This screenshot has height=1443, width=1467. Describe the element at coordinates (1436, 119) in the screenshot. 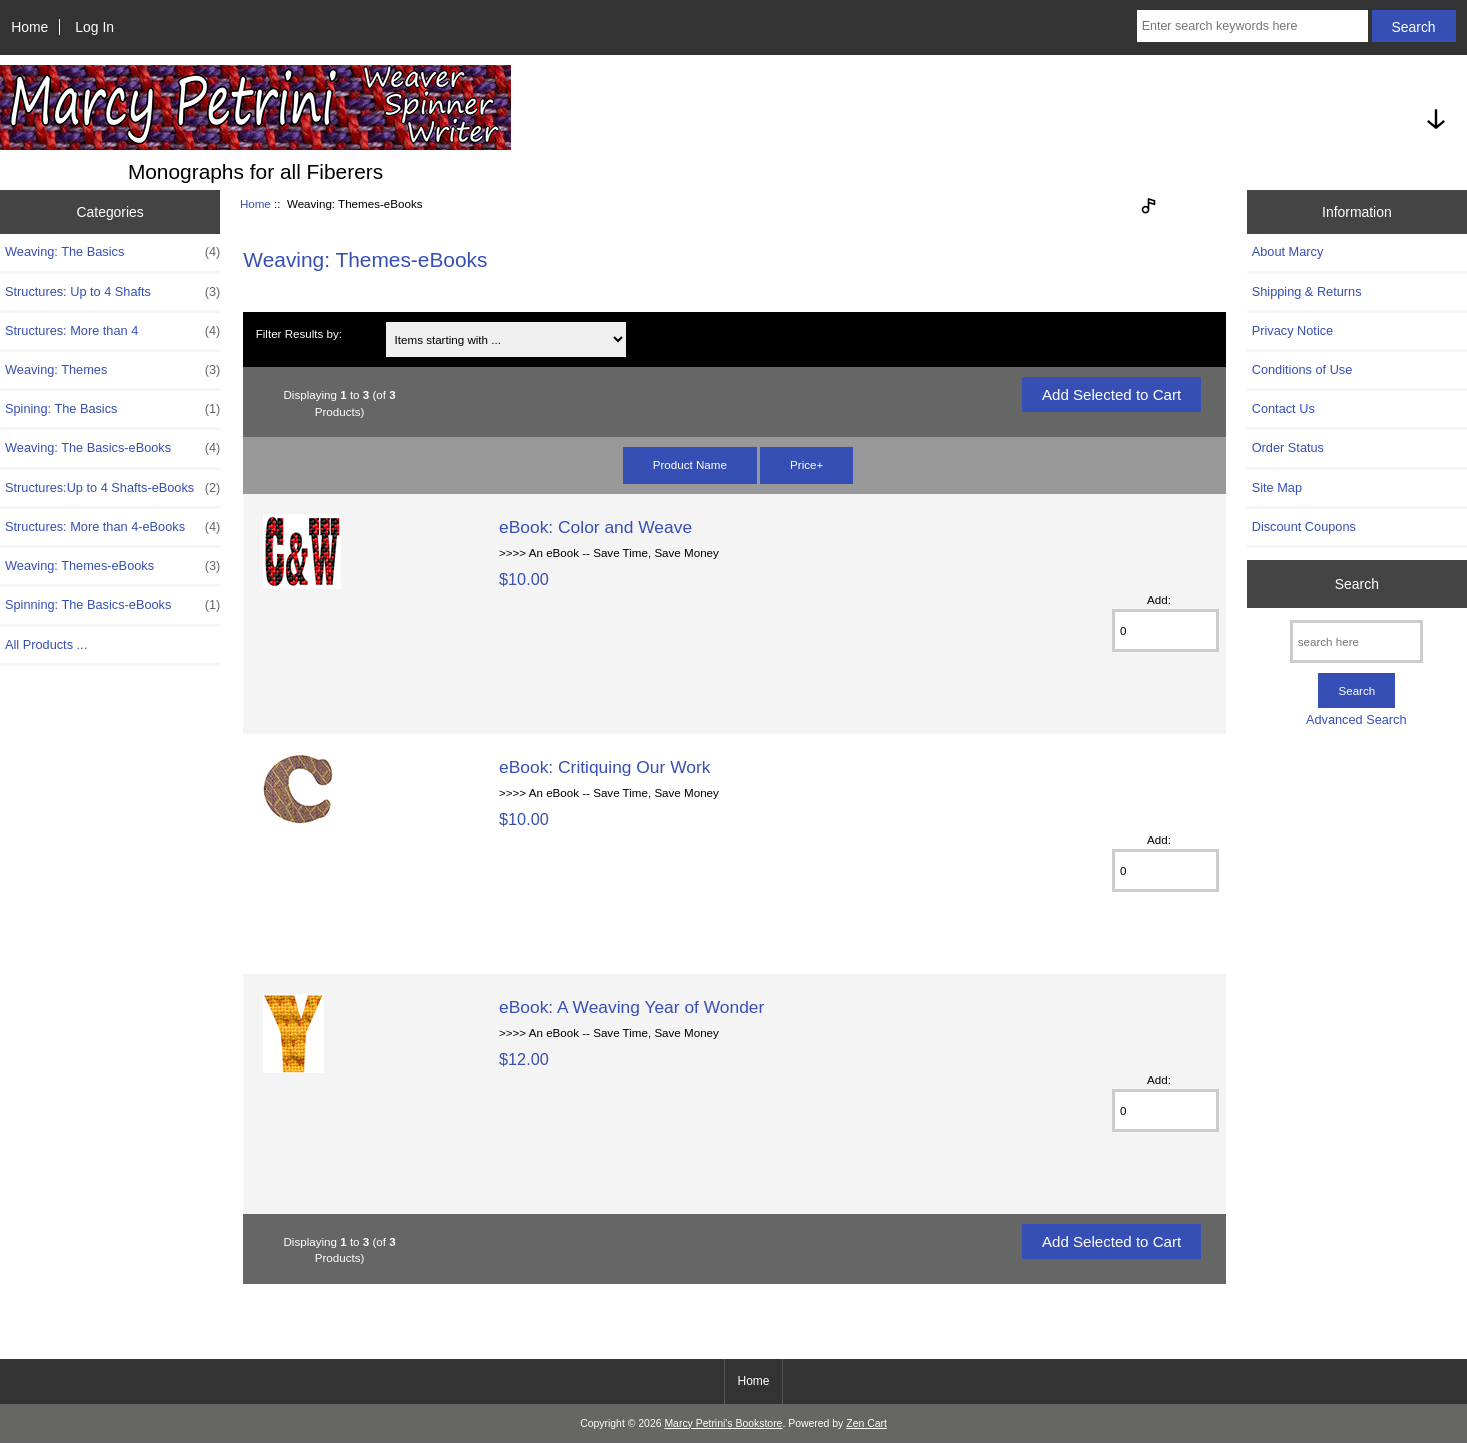

I see `download a file or content` at that location.